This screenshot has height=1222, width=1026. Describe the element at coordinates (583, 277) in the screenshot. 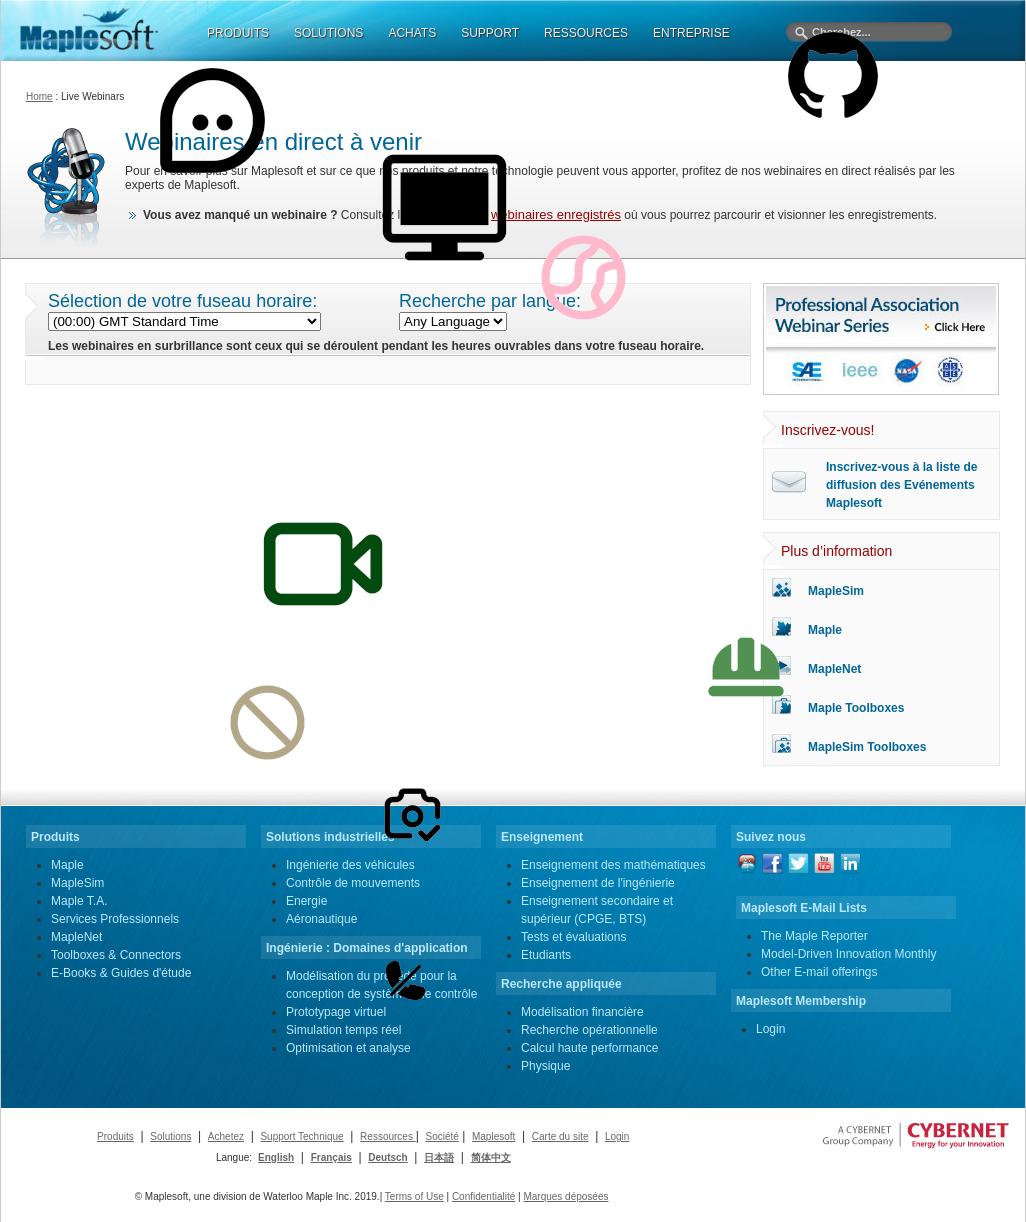

I see `switch to global or worldwide view` at that location.